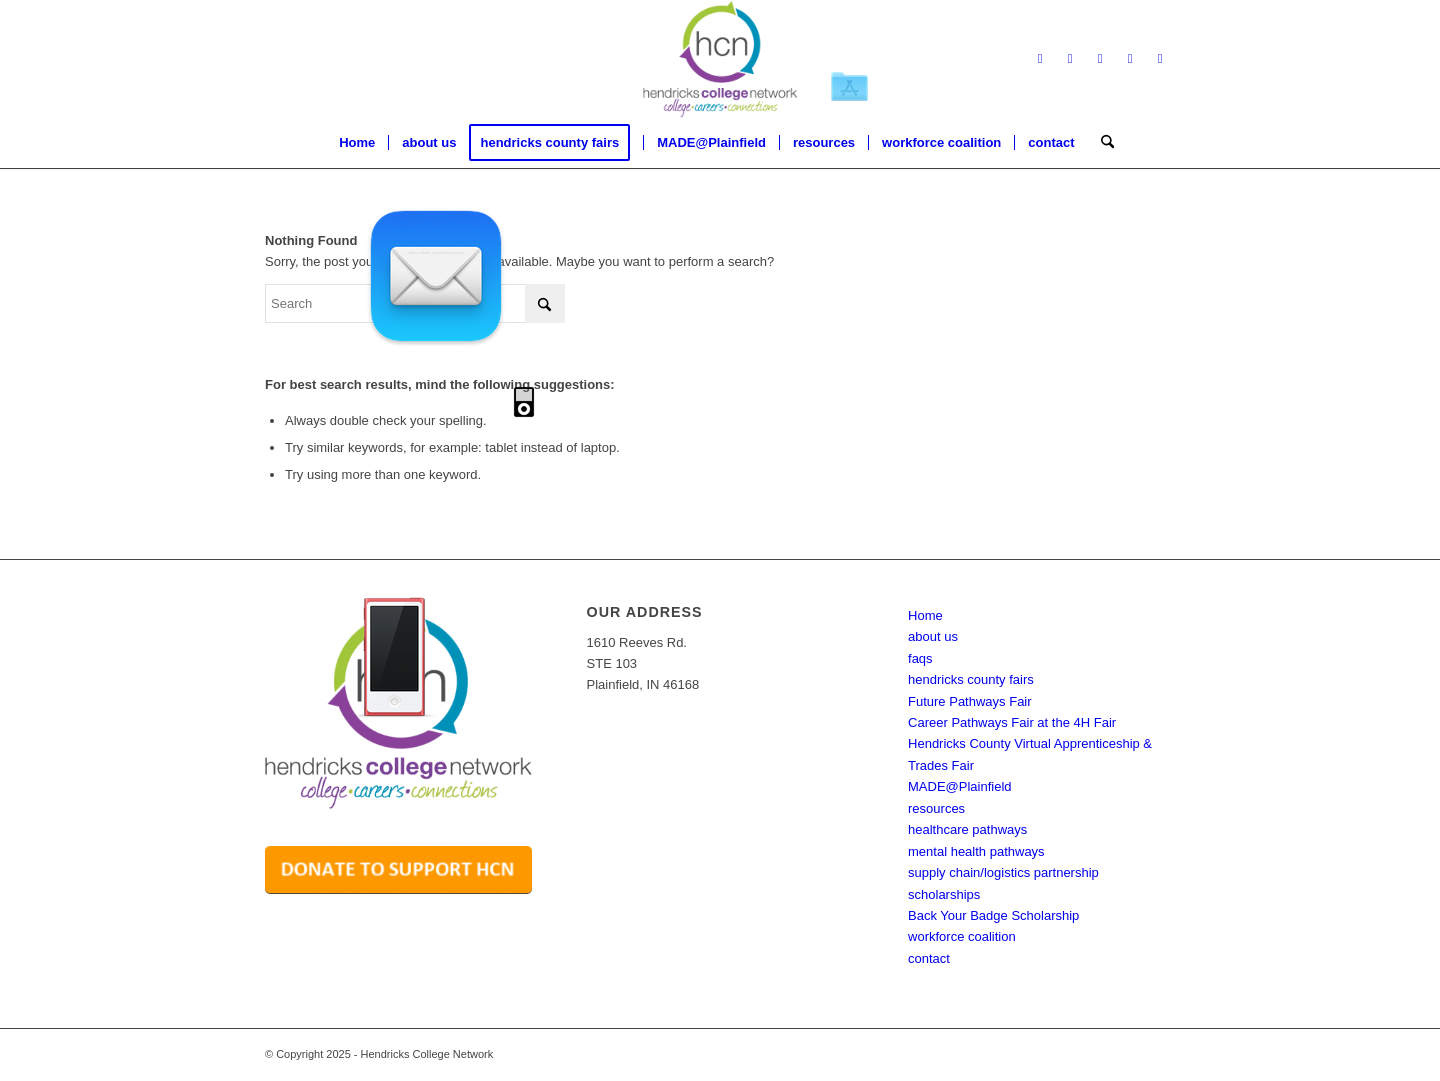 This screenshot has width=1440, height=1081. Describe the element at coordinates (524, 402) in the screenshot. I see `access connected iPod Classic device` at that location.